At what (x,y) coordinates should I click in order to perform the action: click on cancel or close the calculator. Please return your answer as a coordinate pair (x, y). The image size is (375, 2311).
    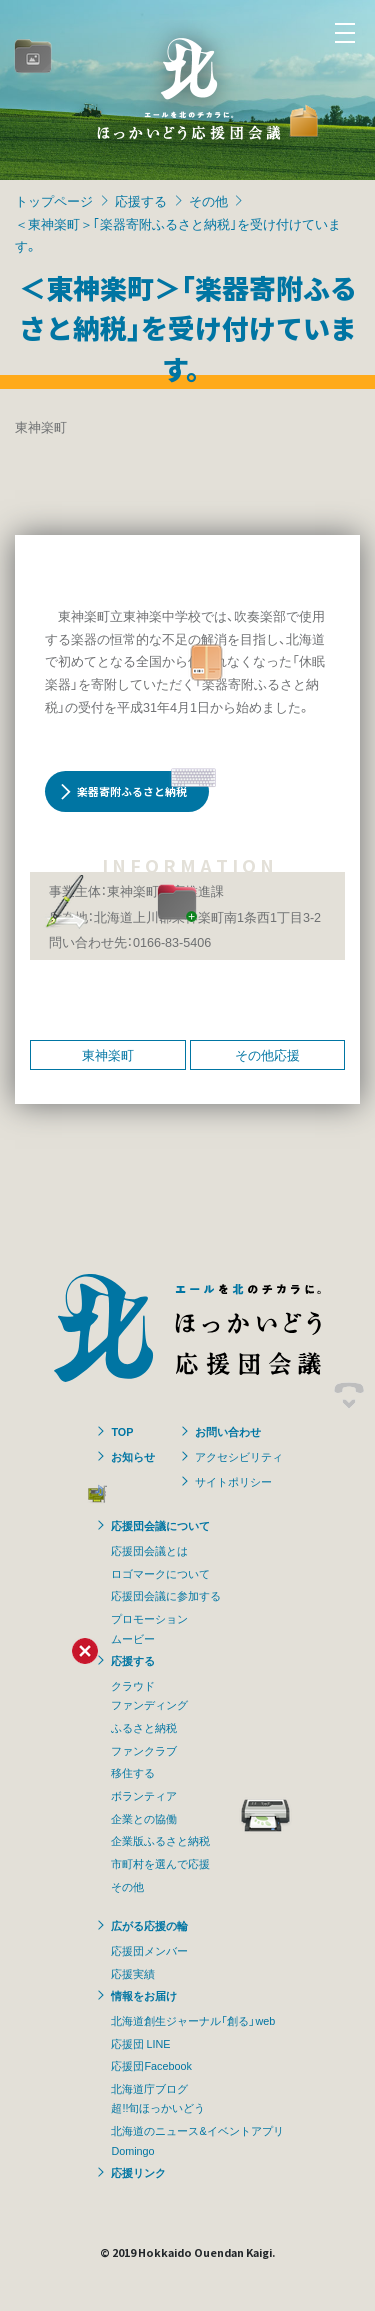
    Looking at the image, I should click on (85, 1651).